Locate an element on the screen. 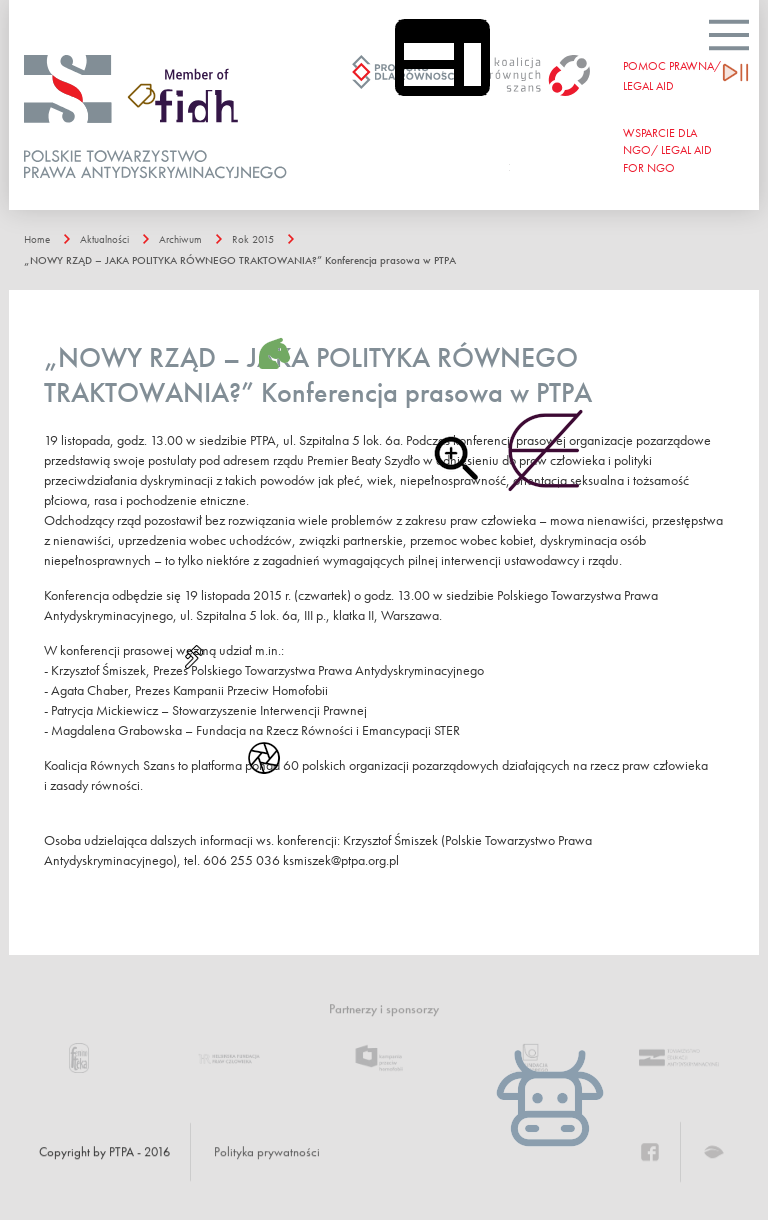  chess game or strategy app is located at coordinates (275, 353).